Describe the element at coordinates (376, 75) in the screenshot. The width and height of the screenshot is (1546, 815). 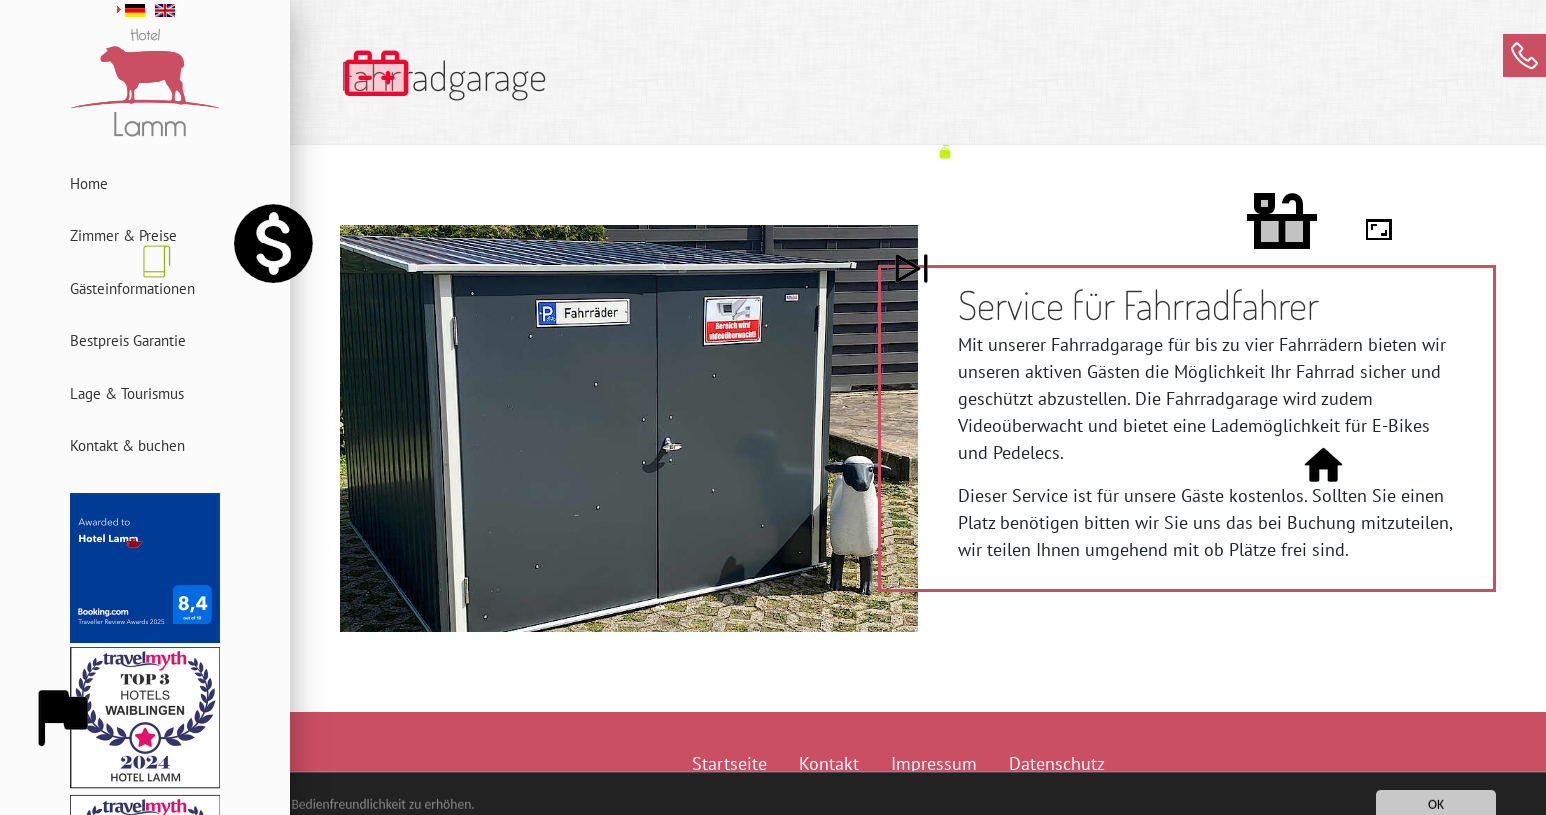
I see `view car battery status` at that location.